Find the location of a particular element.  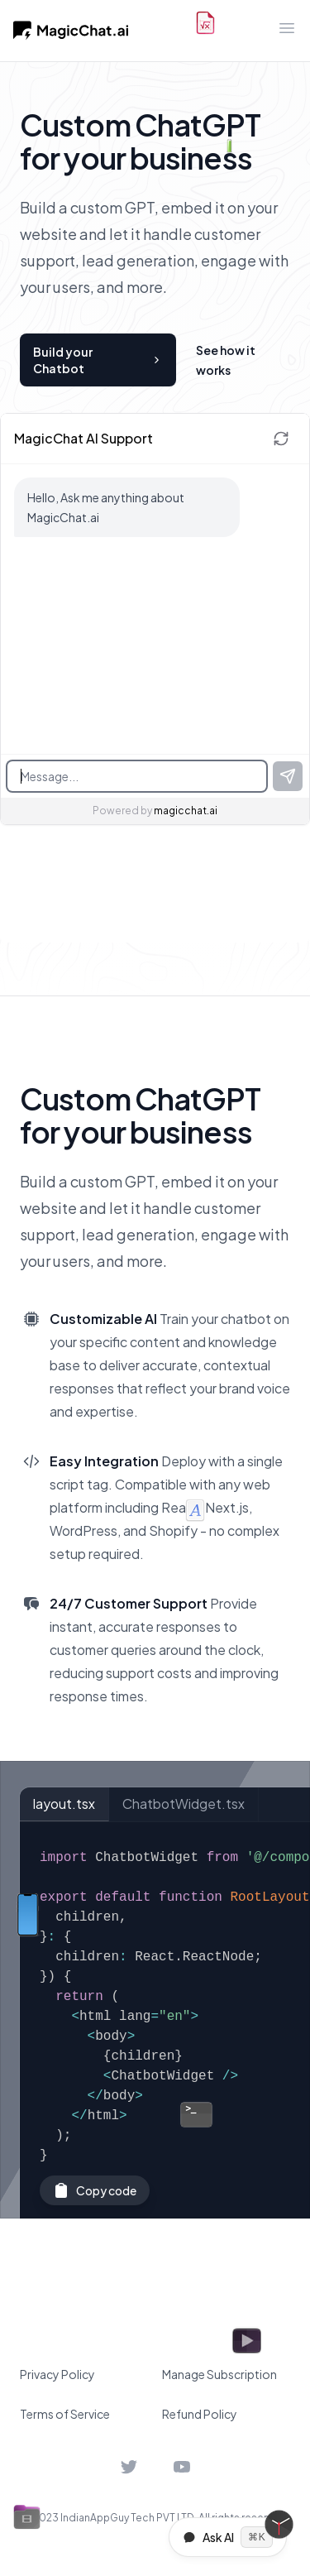

video file type indicator is located at coordinates (246, 2339).